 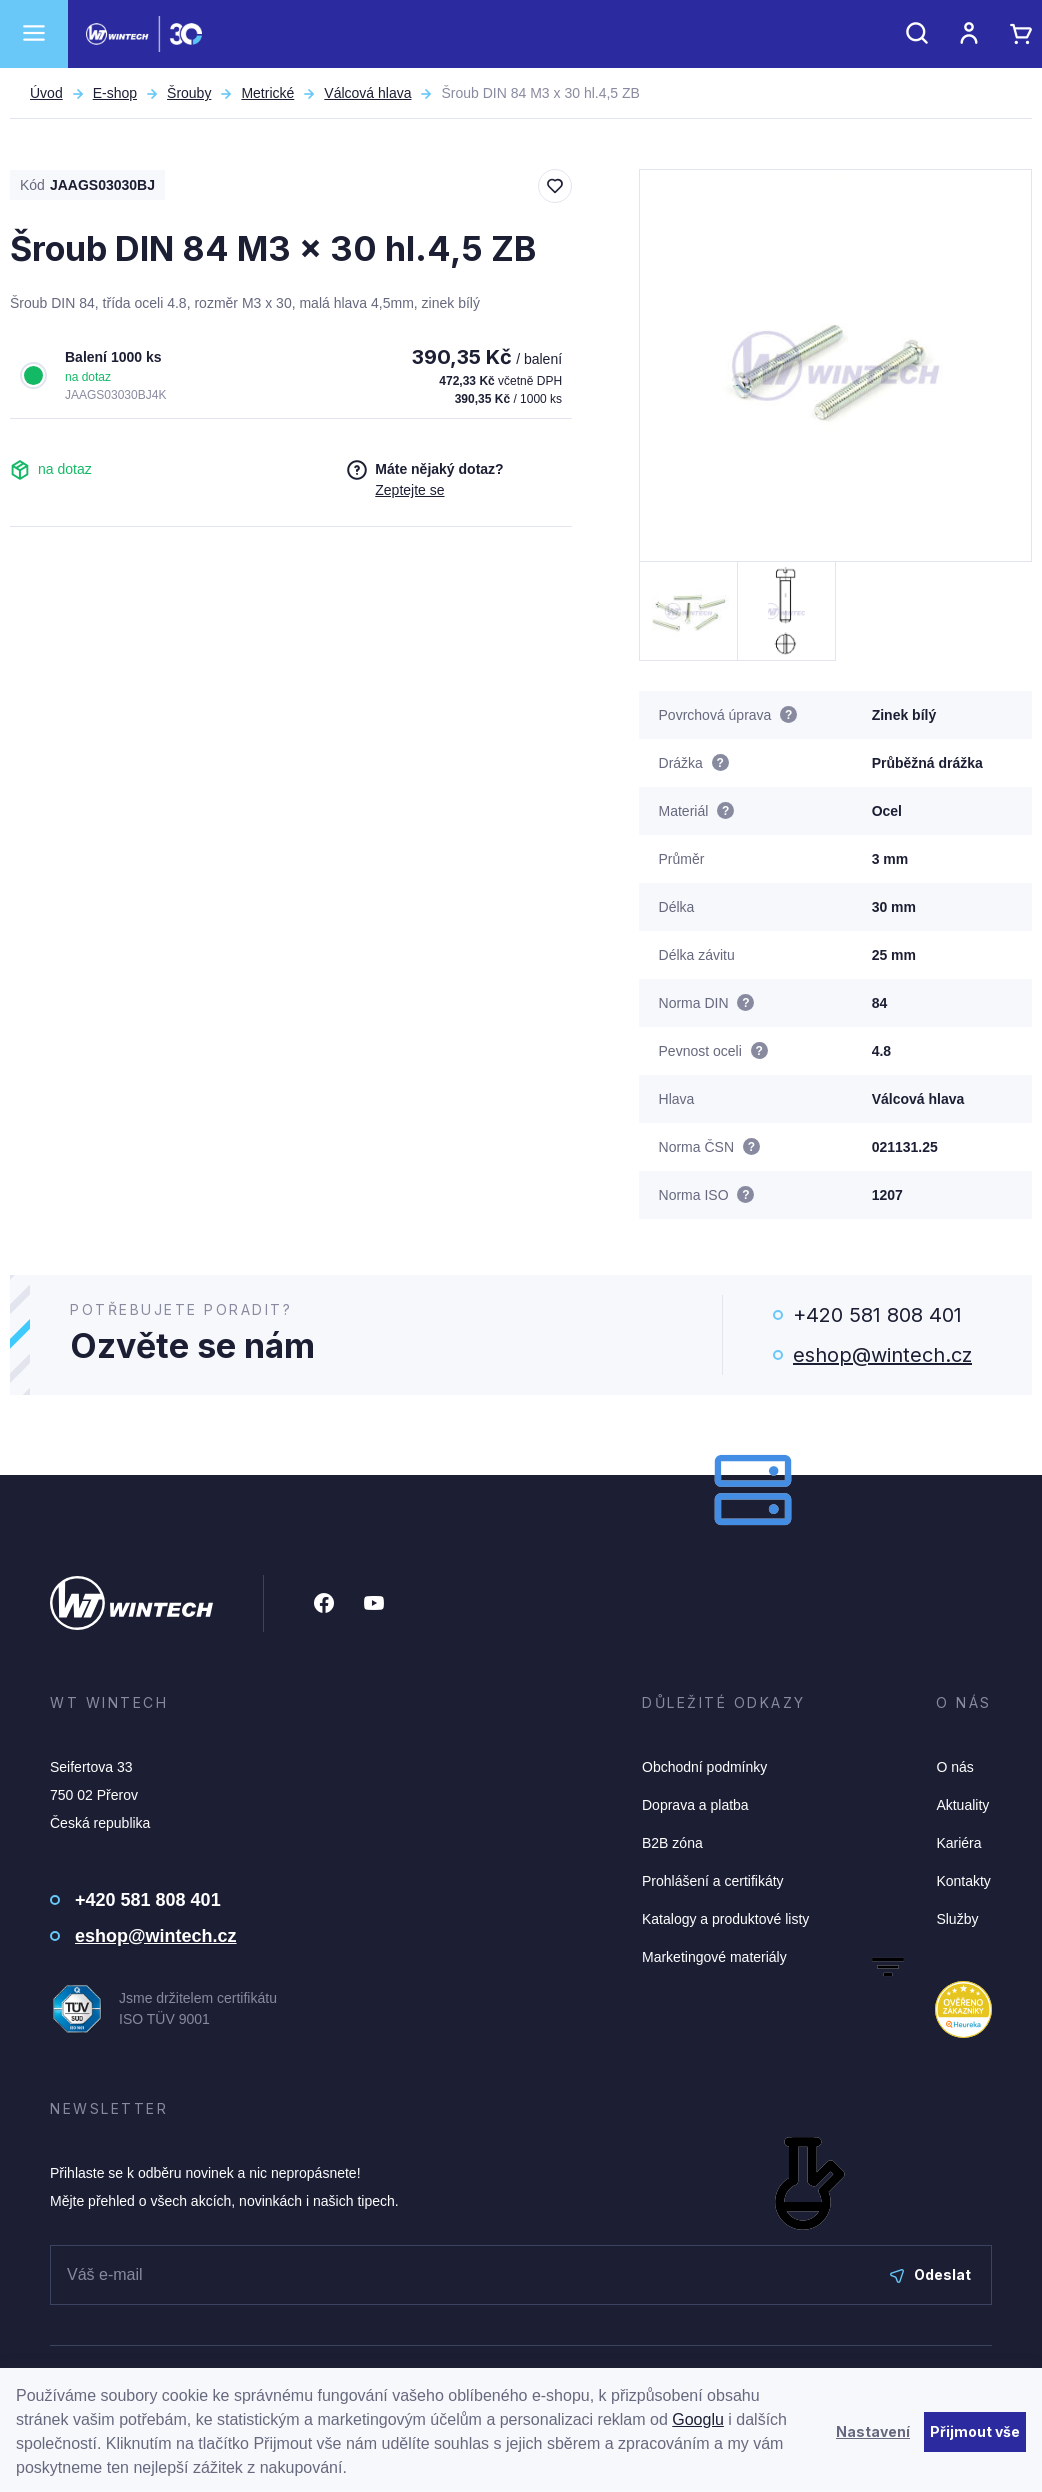 I want to click on access storage or server settings, so click(x=753, y=1490).